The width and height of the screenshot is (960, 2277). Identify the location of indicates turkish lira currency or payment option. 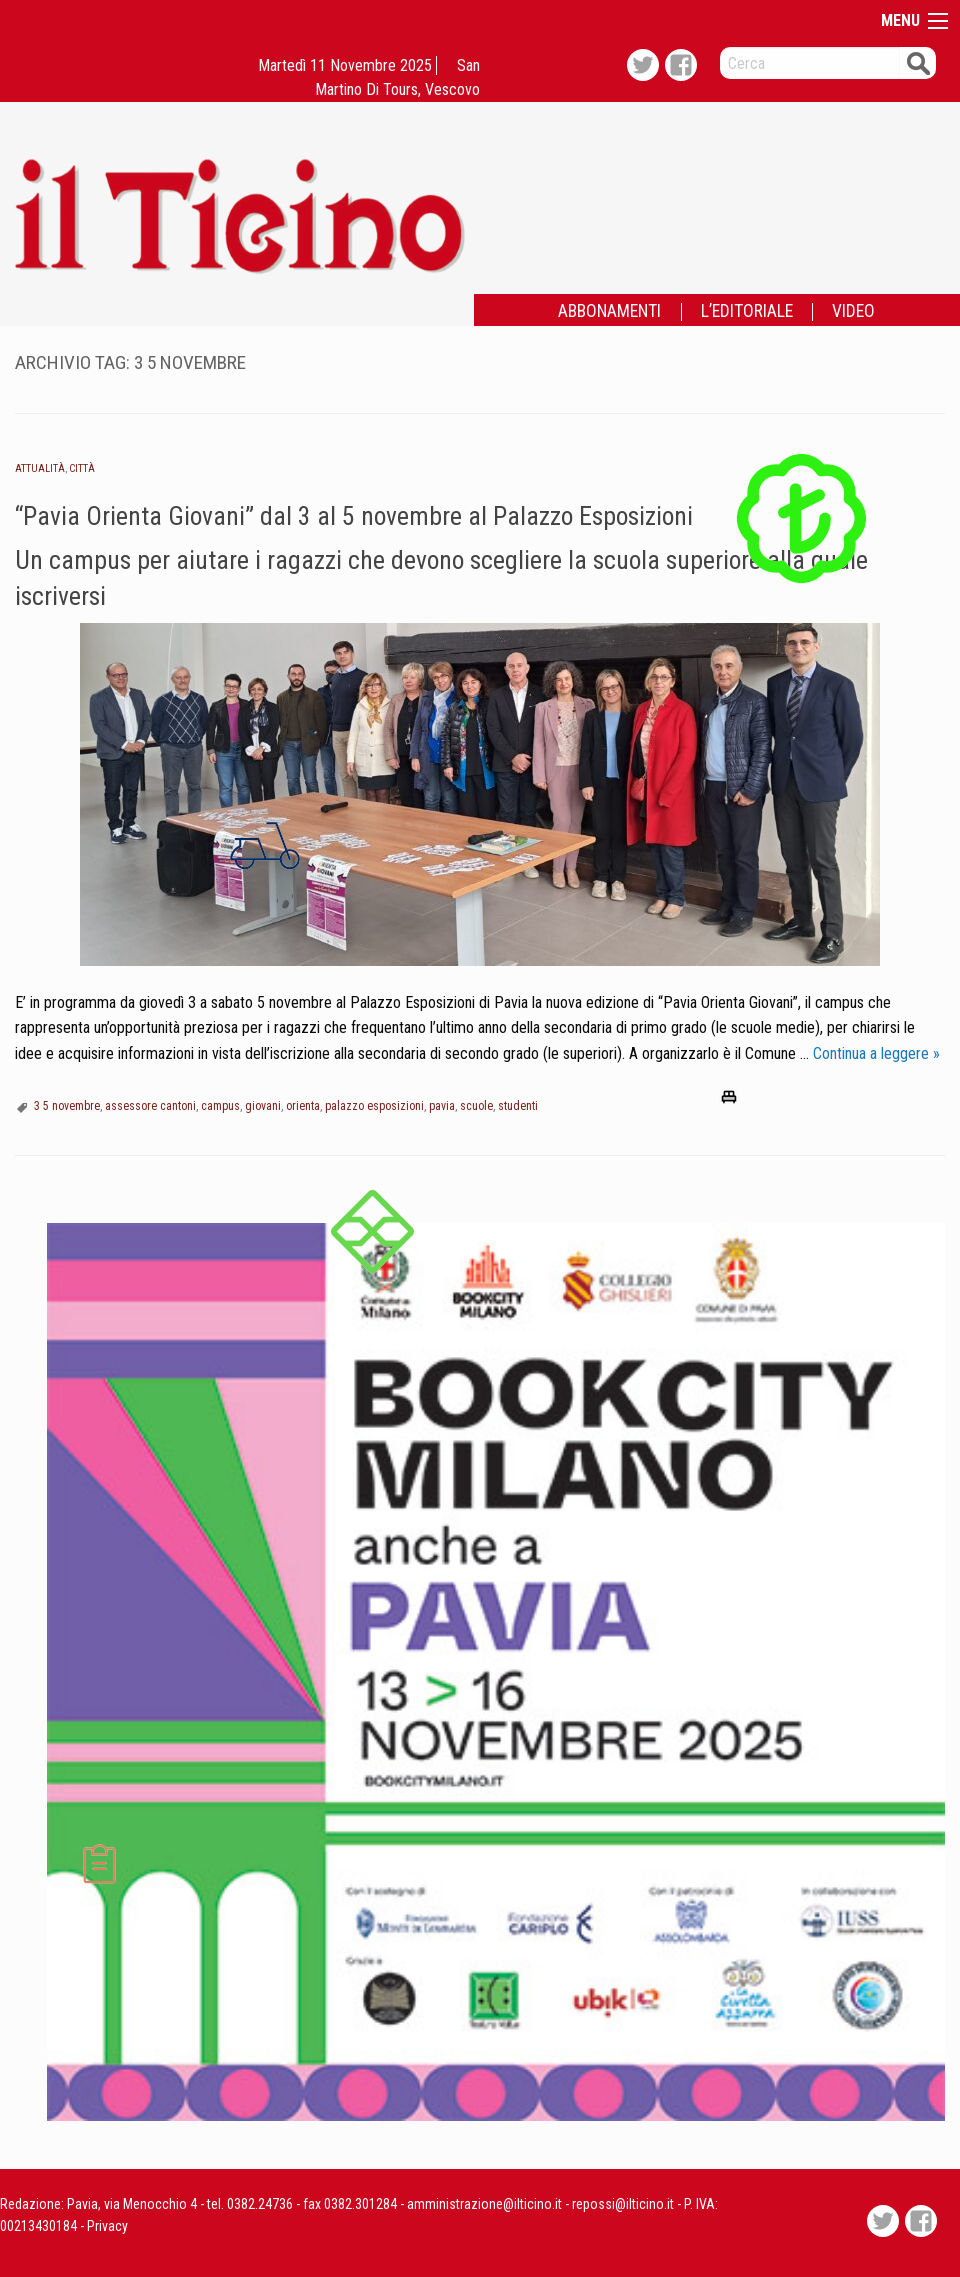
(801, 518).